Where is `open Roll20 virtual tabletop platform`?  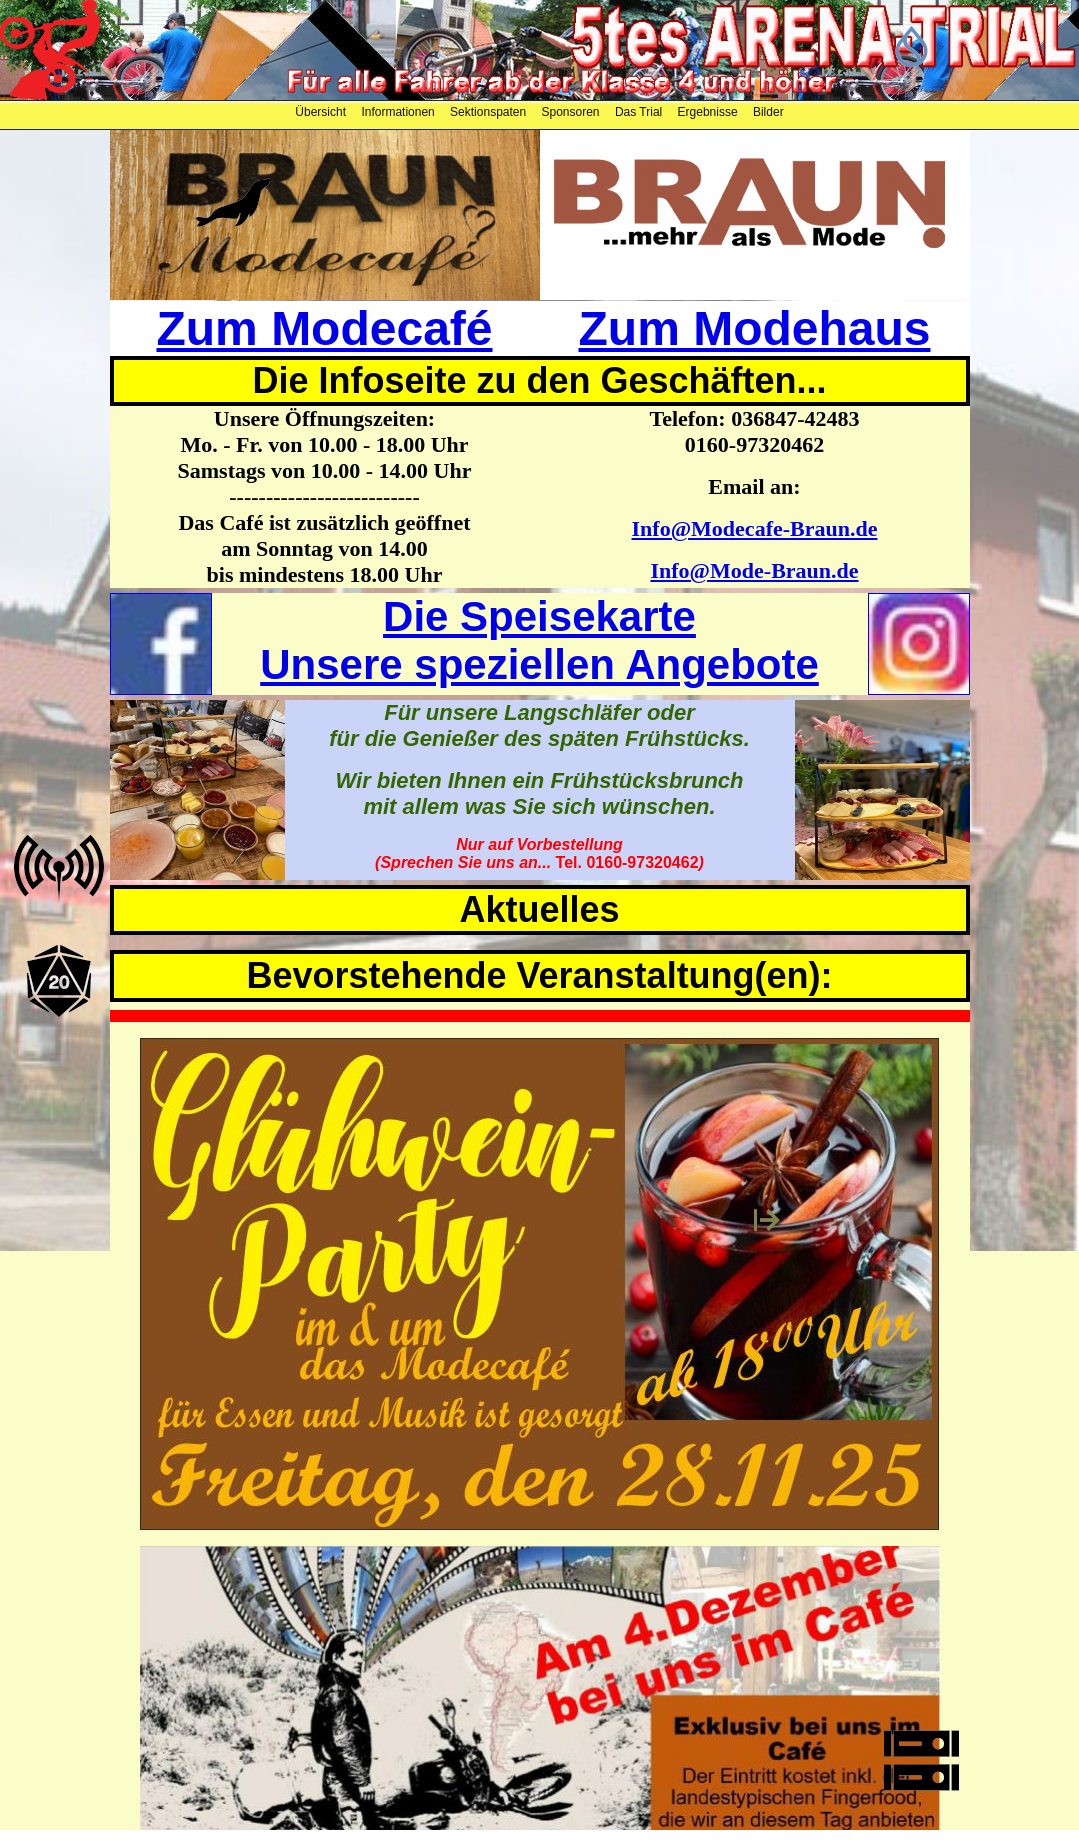
open Roll20 virtual tabletop platform is located at coordinates (59, 981).